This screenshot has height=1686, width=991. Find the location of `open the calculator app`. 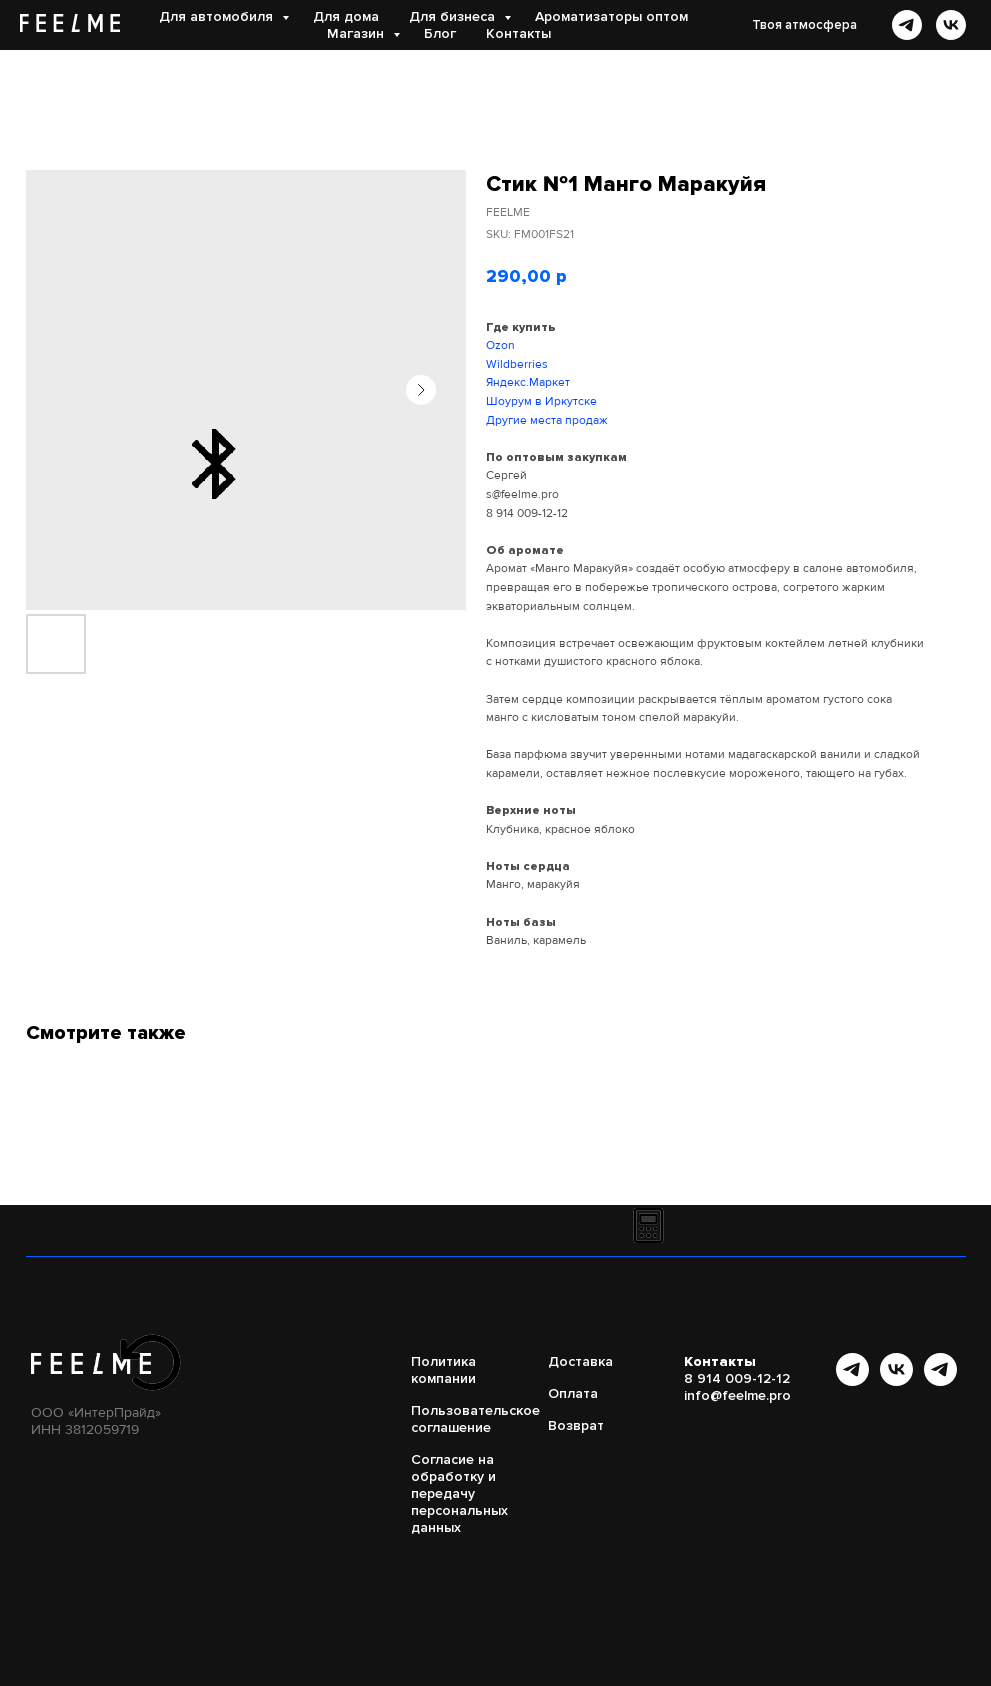

open the calculator app is located at coordinates (648, 1225).